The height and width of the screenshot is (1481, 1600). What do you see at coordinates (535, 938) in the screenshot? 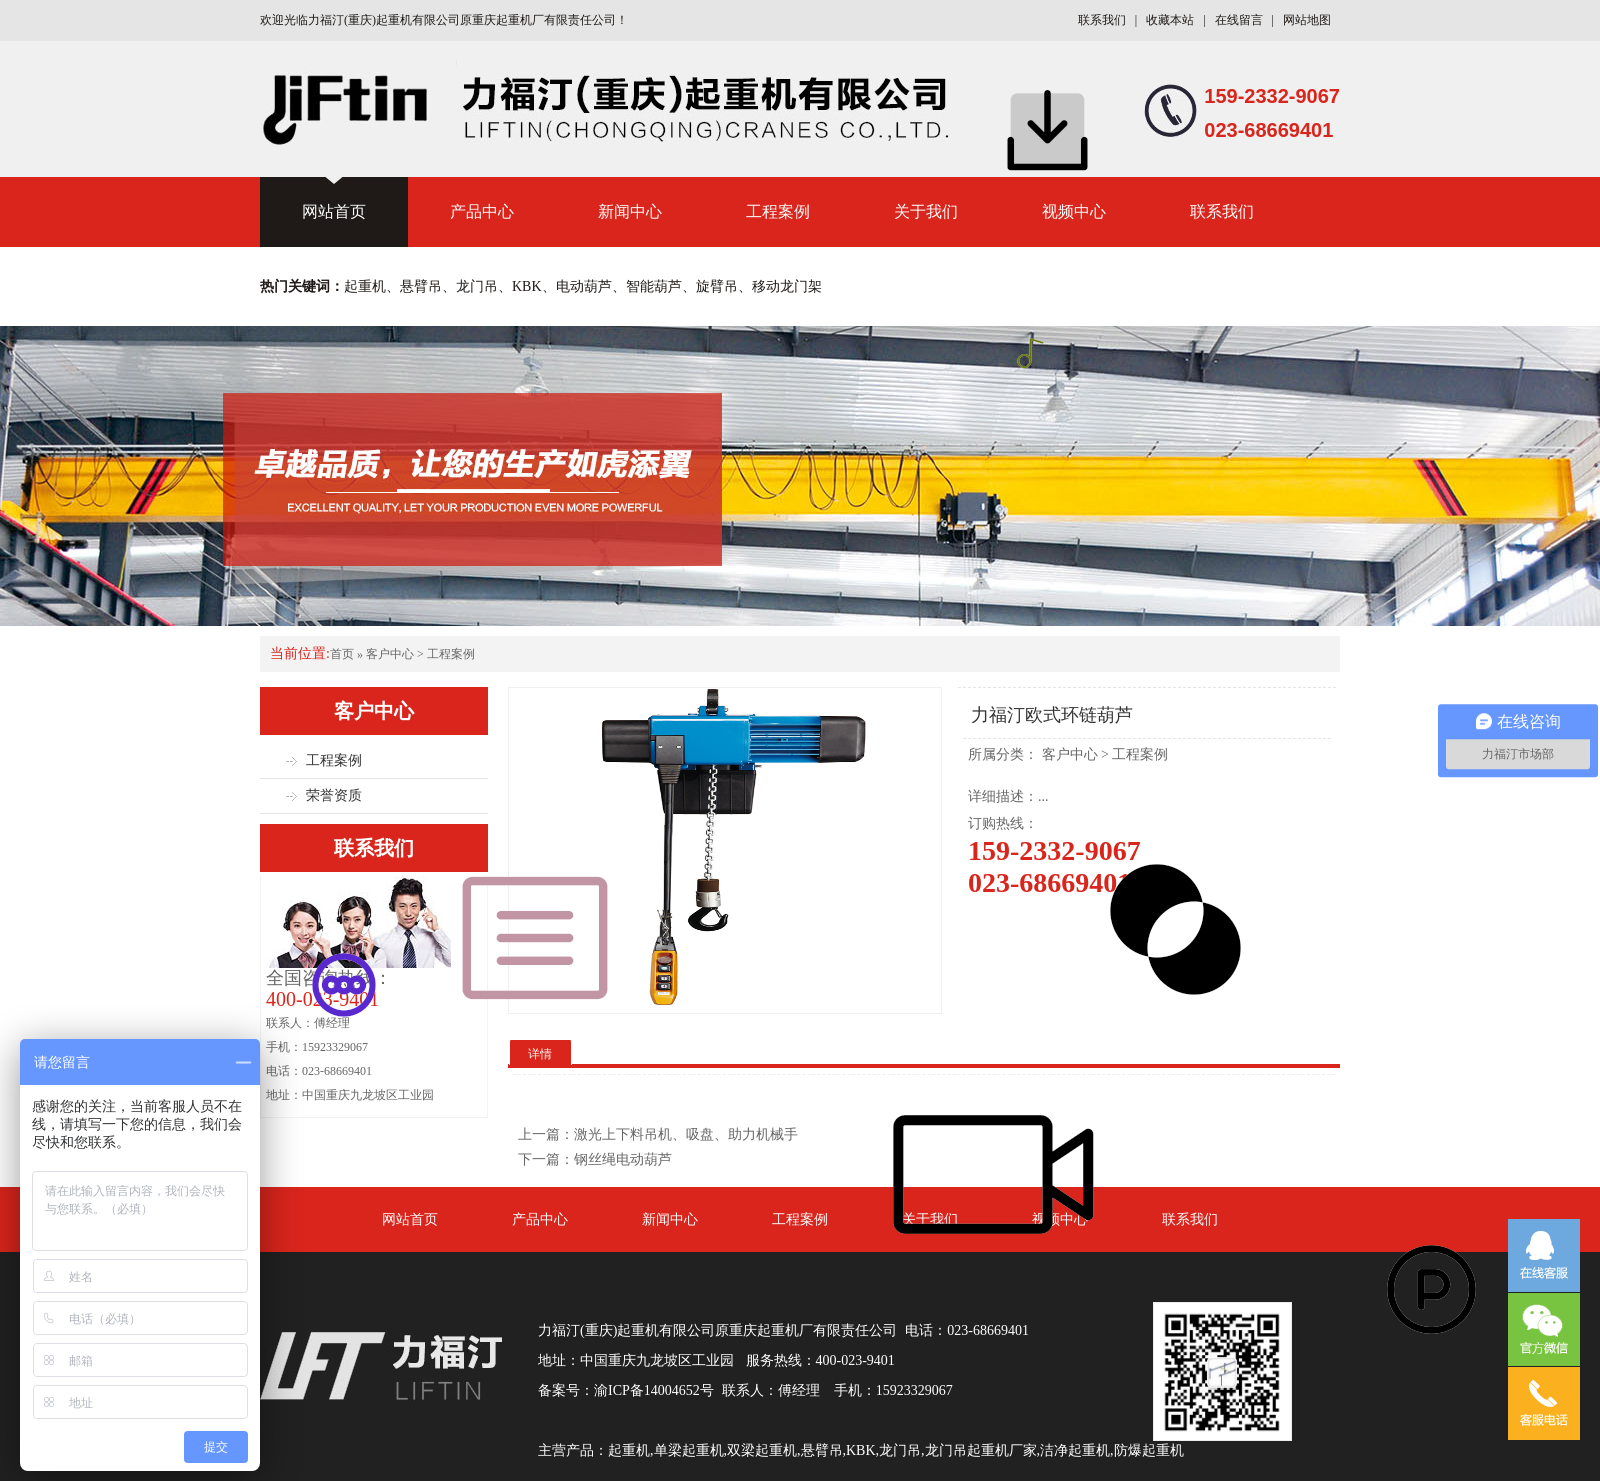
I see `view article or document` at bounding box center [535, 938].